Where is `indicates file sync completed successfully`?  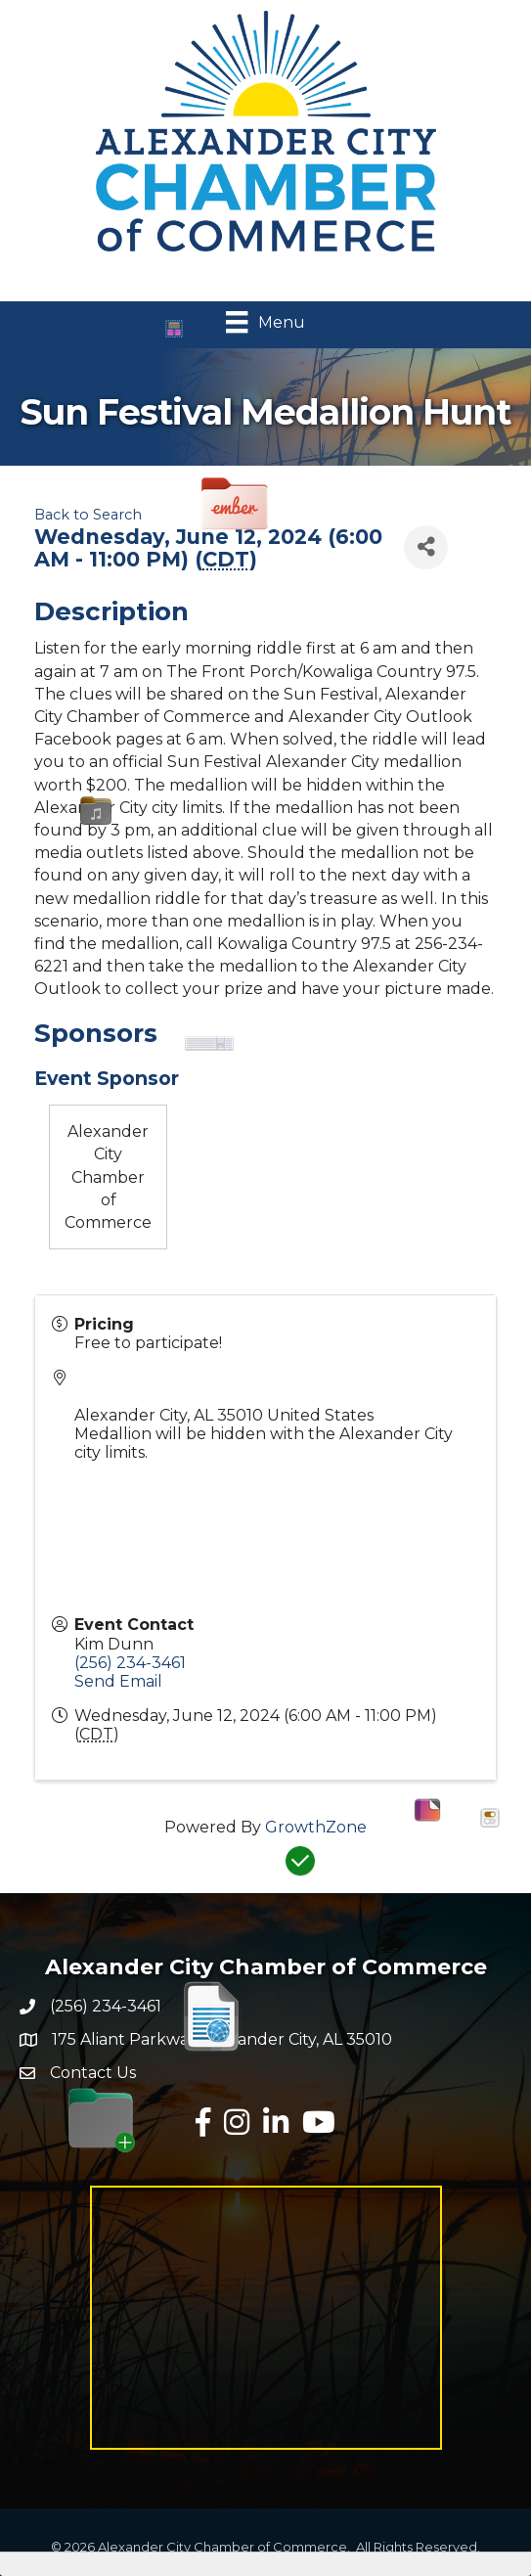 indicates file sync completed successfully is located at coordinates (300, 1861).